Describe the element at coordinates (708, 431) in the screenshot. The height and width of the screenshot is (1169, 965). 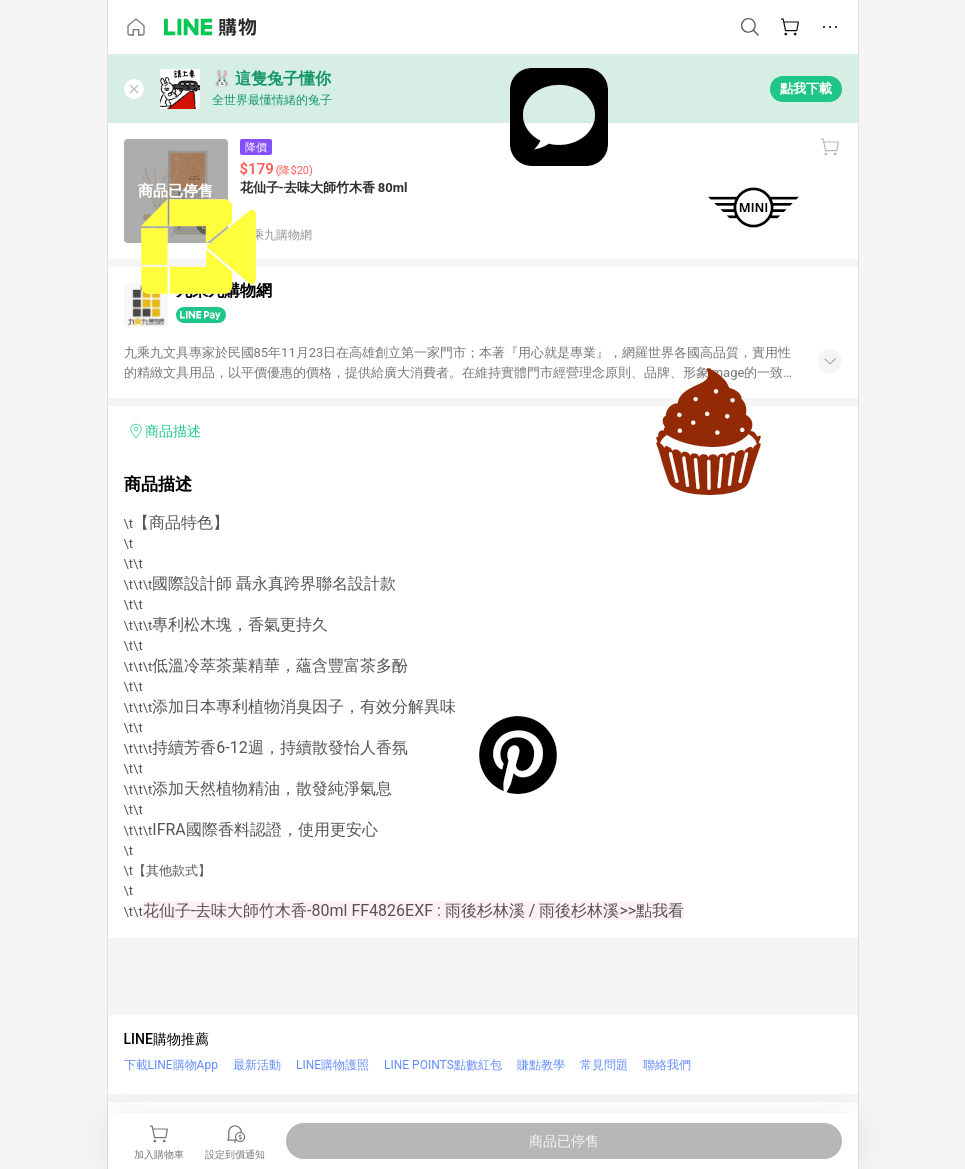
I see `vanilla extract css framework logo` at that location.